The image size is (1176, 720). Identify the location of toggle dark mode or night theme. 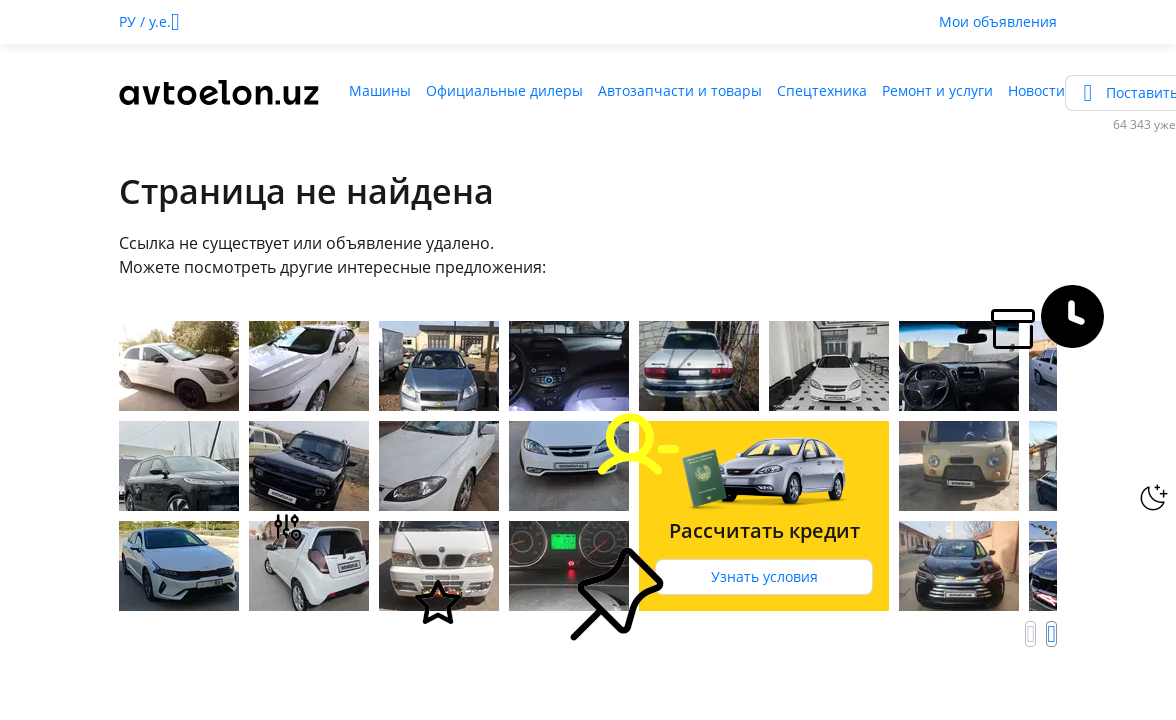
(1153, 498).